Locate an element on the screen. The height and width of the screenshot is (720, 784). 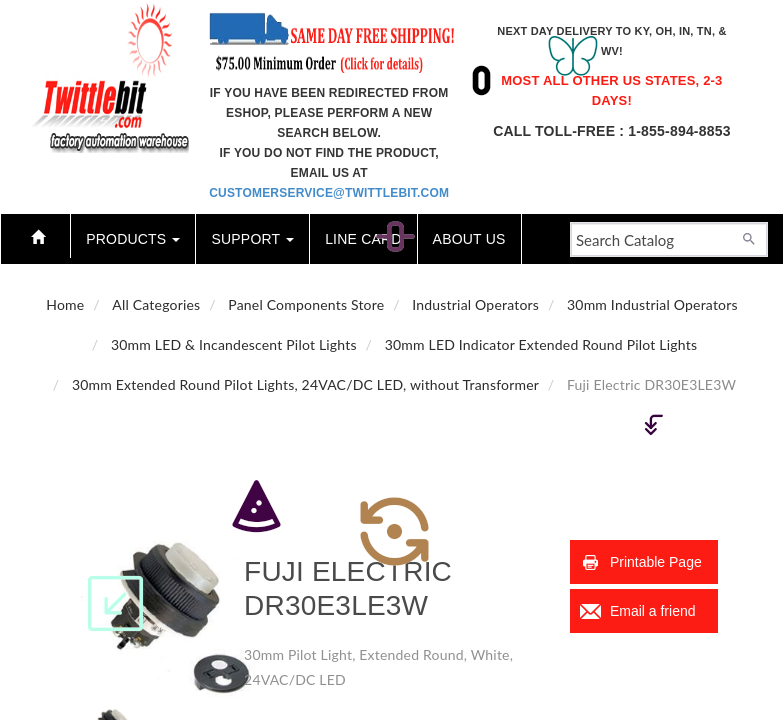
refresh or sync data is located at coordinates (394, 531).